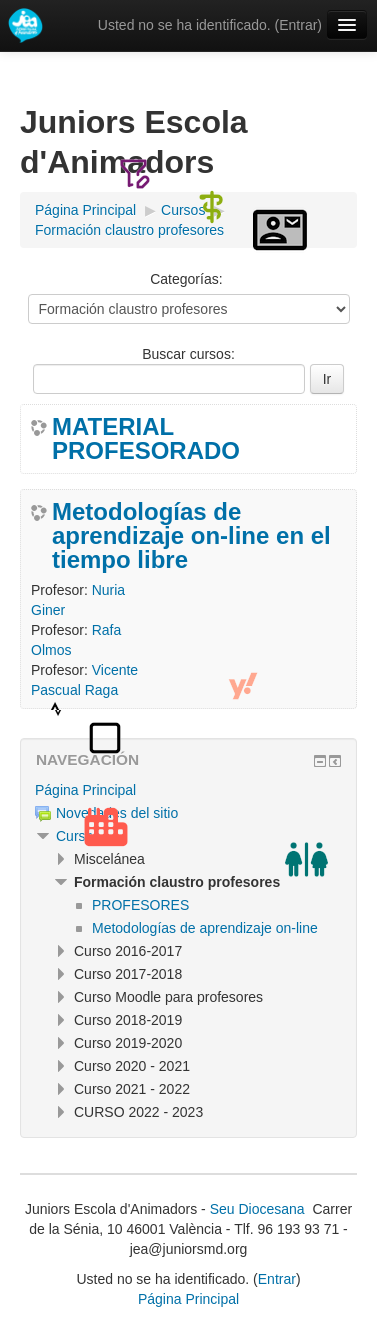  Describe the element at coordinates (212, 207) in the screenshot. I see `access medical or healthcare services` at that location.